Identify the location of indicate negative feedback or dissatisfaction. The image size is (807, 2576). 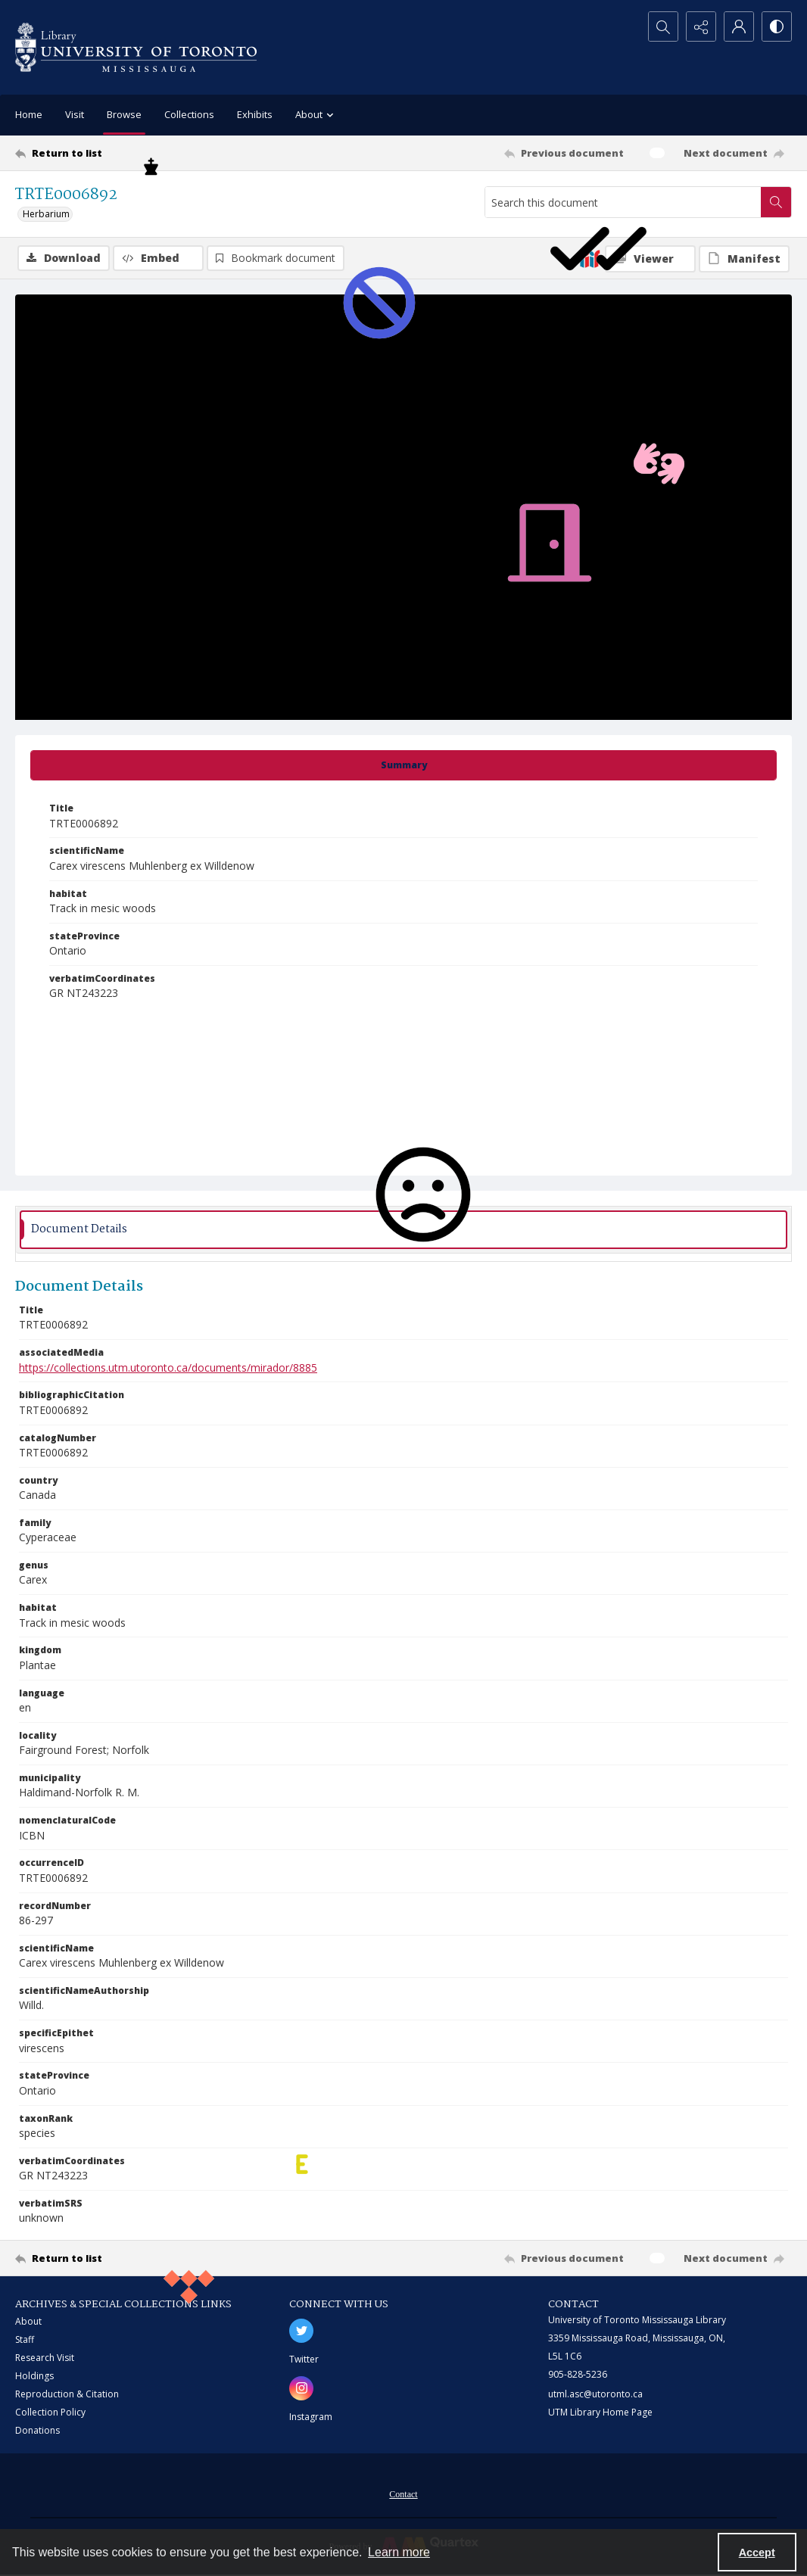
(423, 1195).